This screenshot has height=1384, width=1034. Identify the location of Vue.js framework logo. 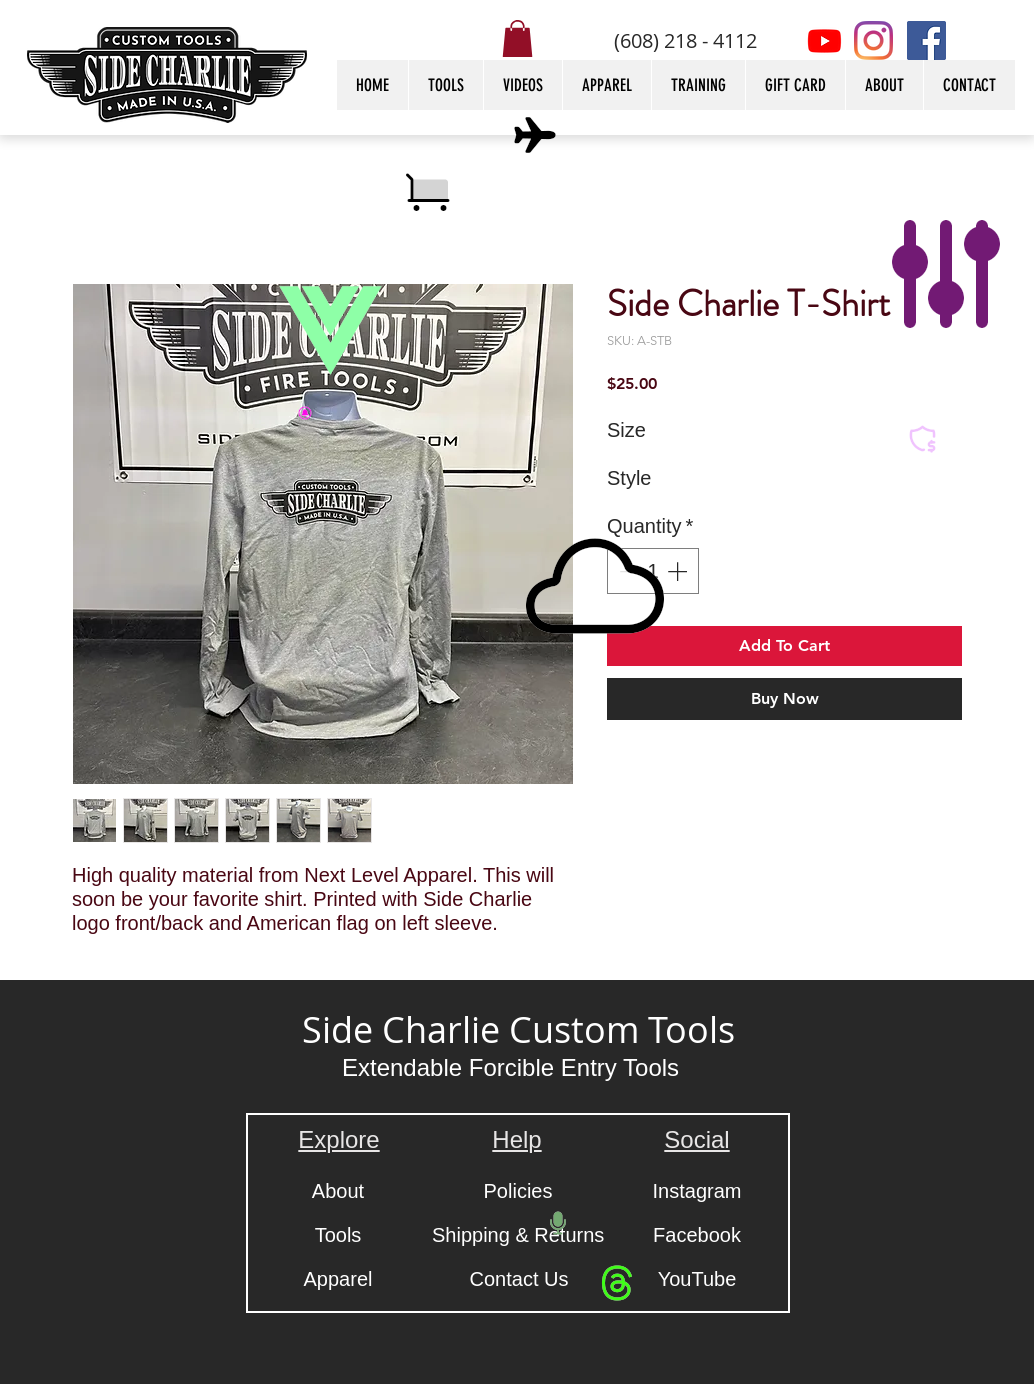
(330, 330).